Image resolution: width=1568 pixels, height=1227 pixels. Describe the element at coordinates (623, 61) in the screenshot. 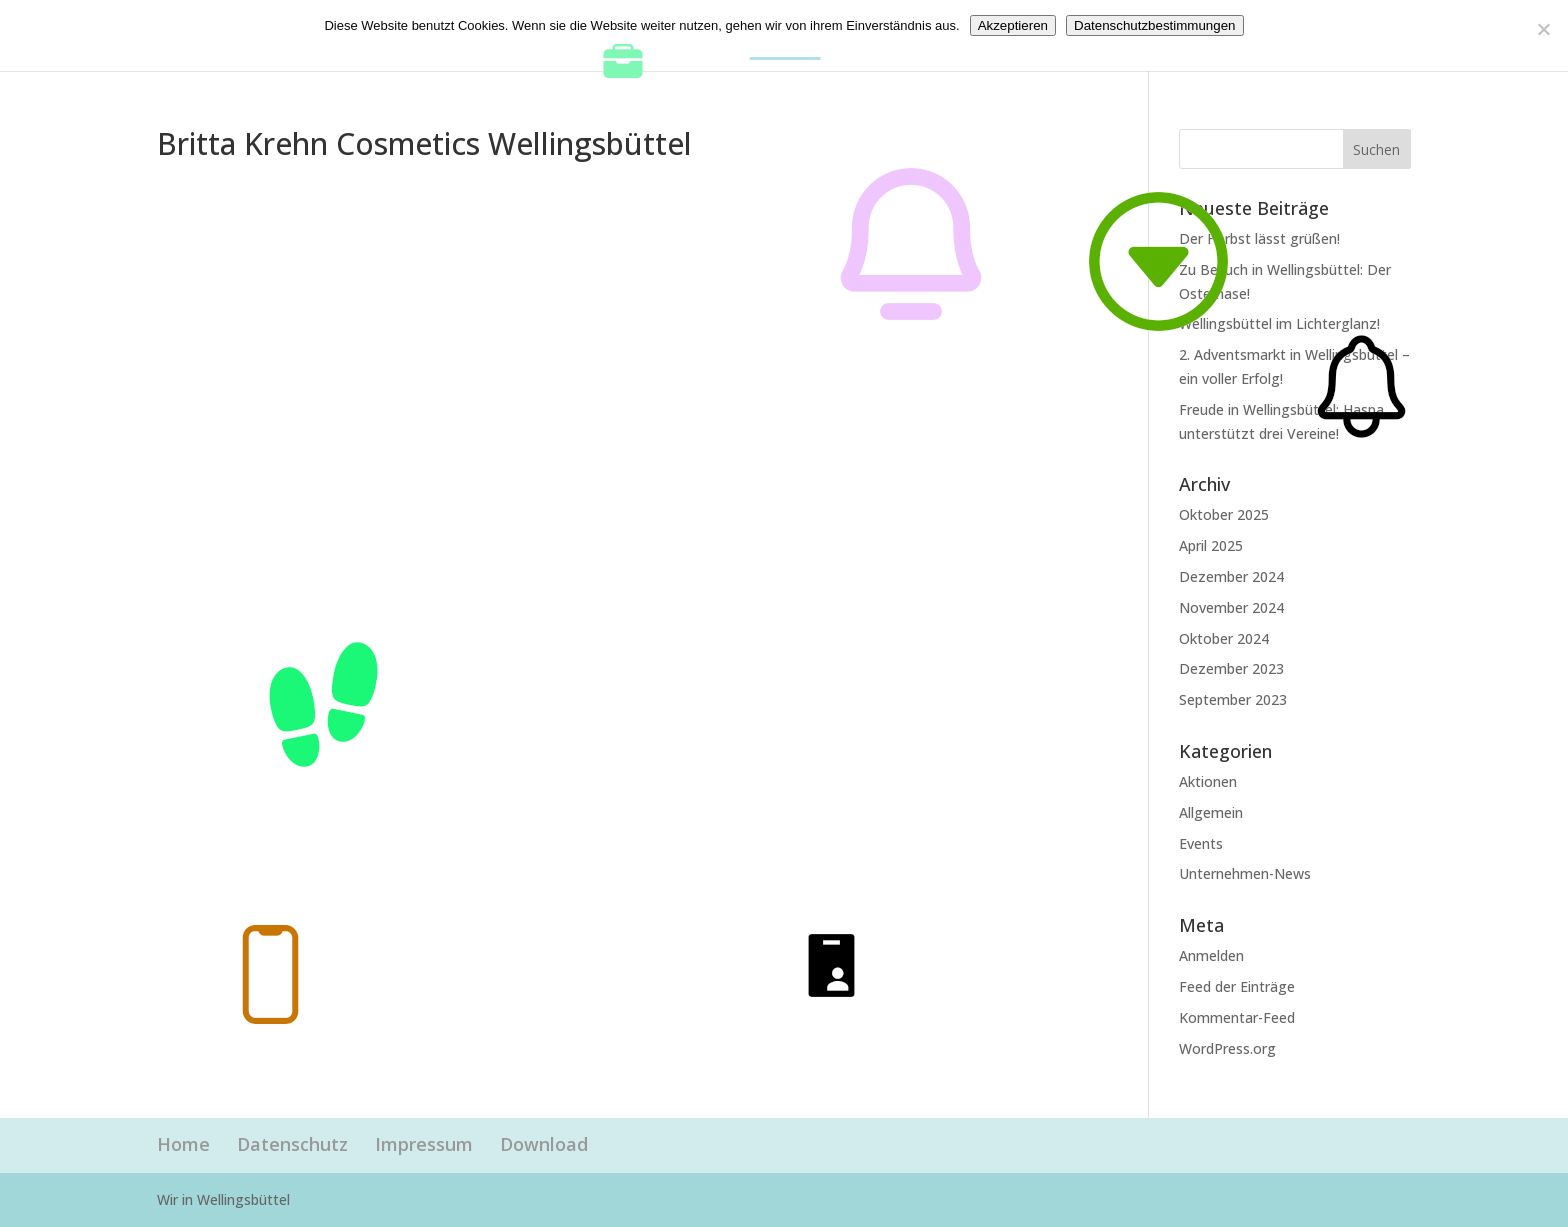

I see `access work or business-related content` at that location.